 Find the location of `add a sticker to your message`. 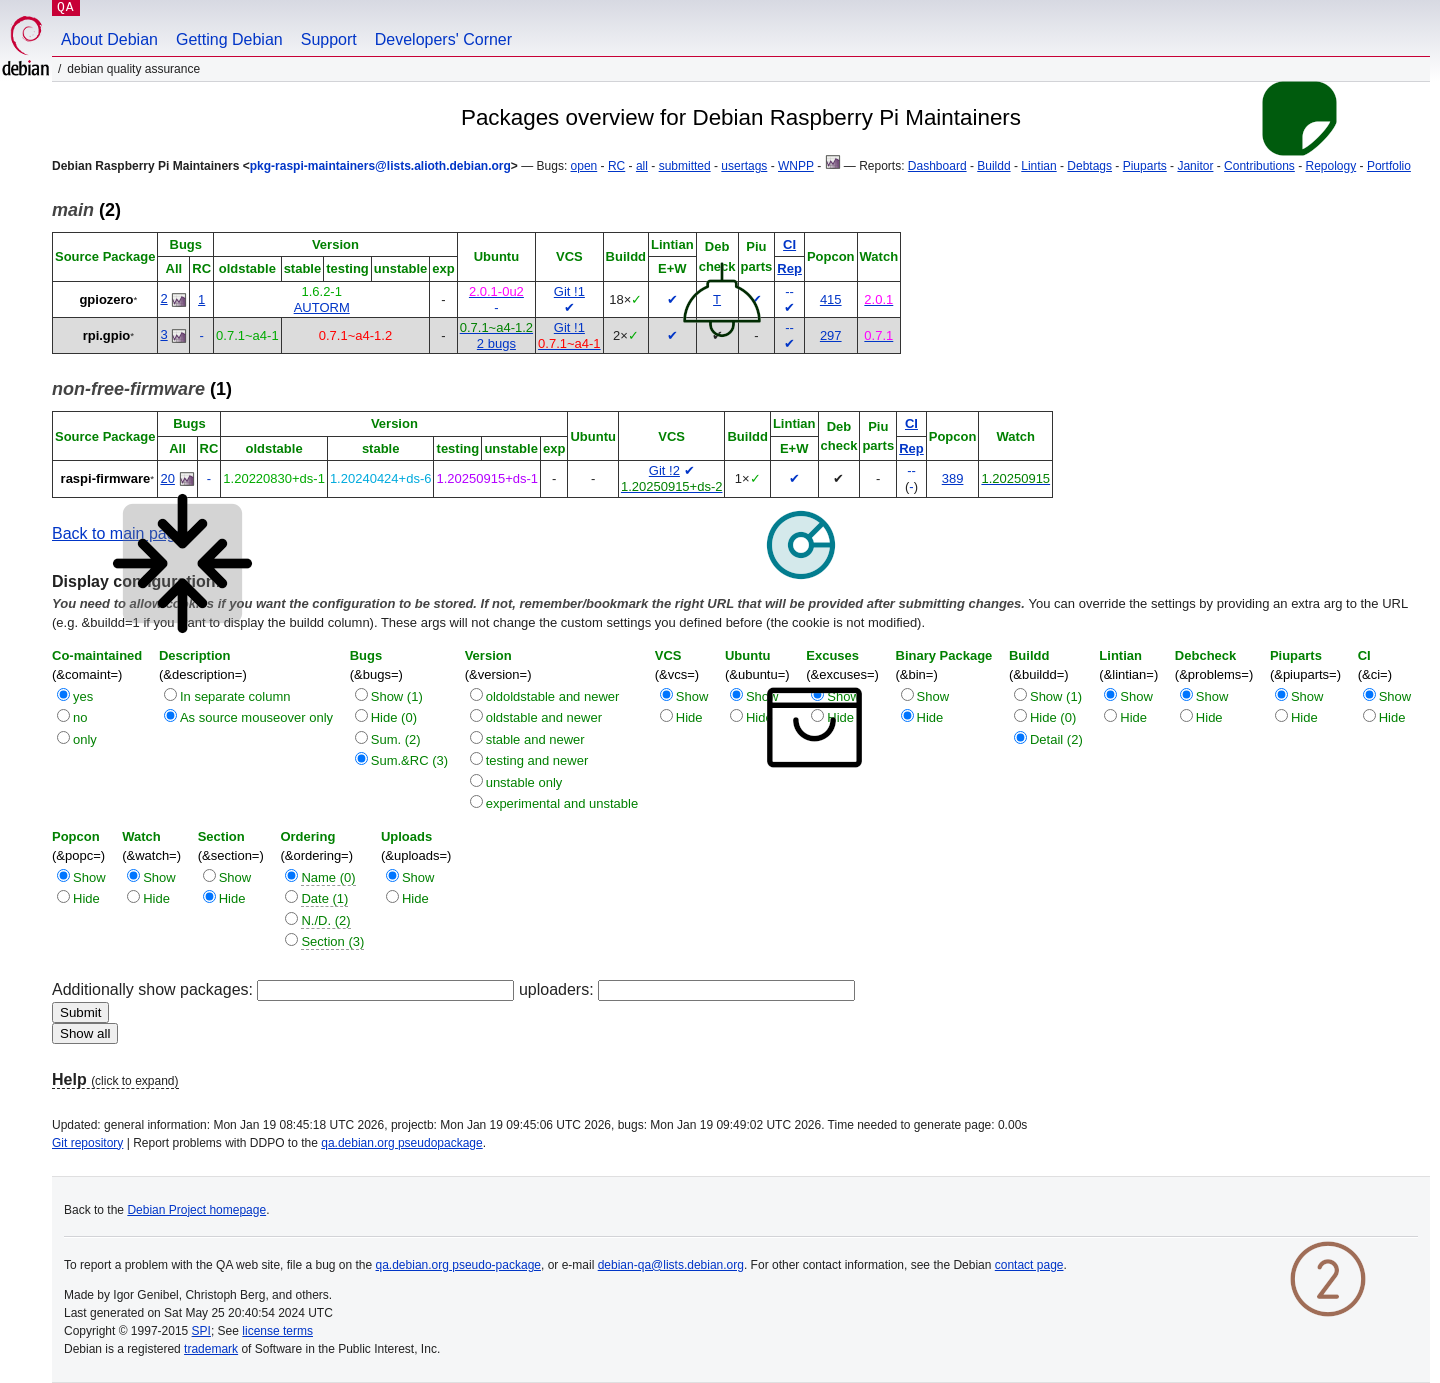

add a sticker to your message is located at coordinates (1299, 118).